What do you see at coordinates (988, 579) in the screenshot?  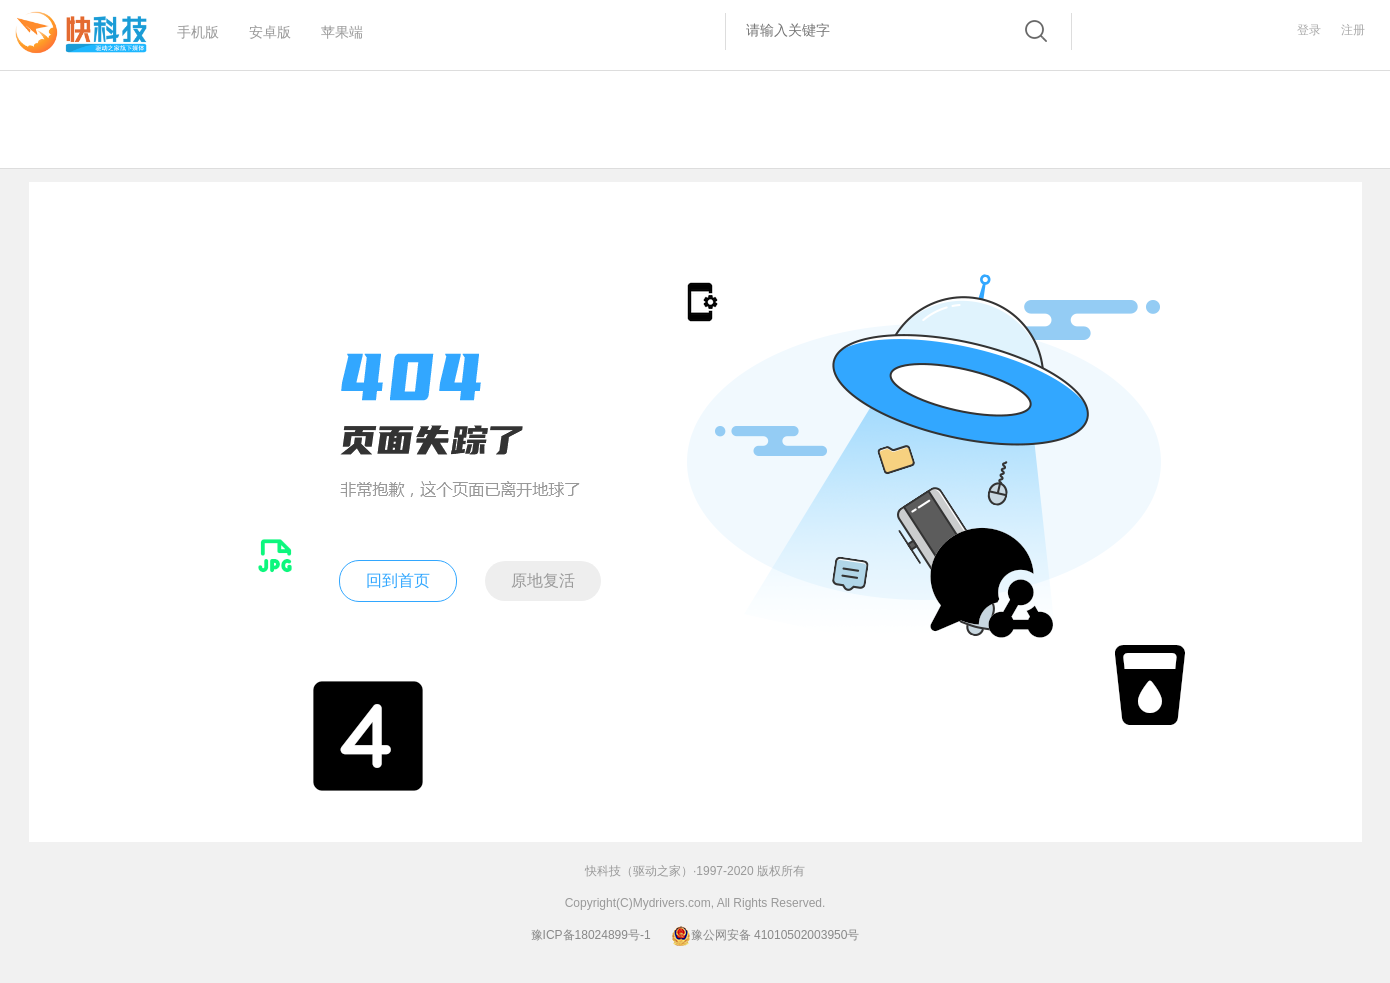 I see `view connected conversations or message threads` at bounding box center [988, 579].